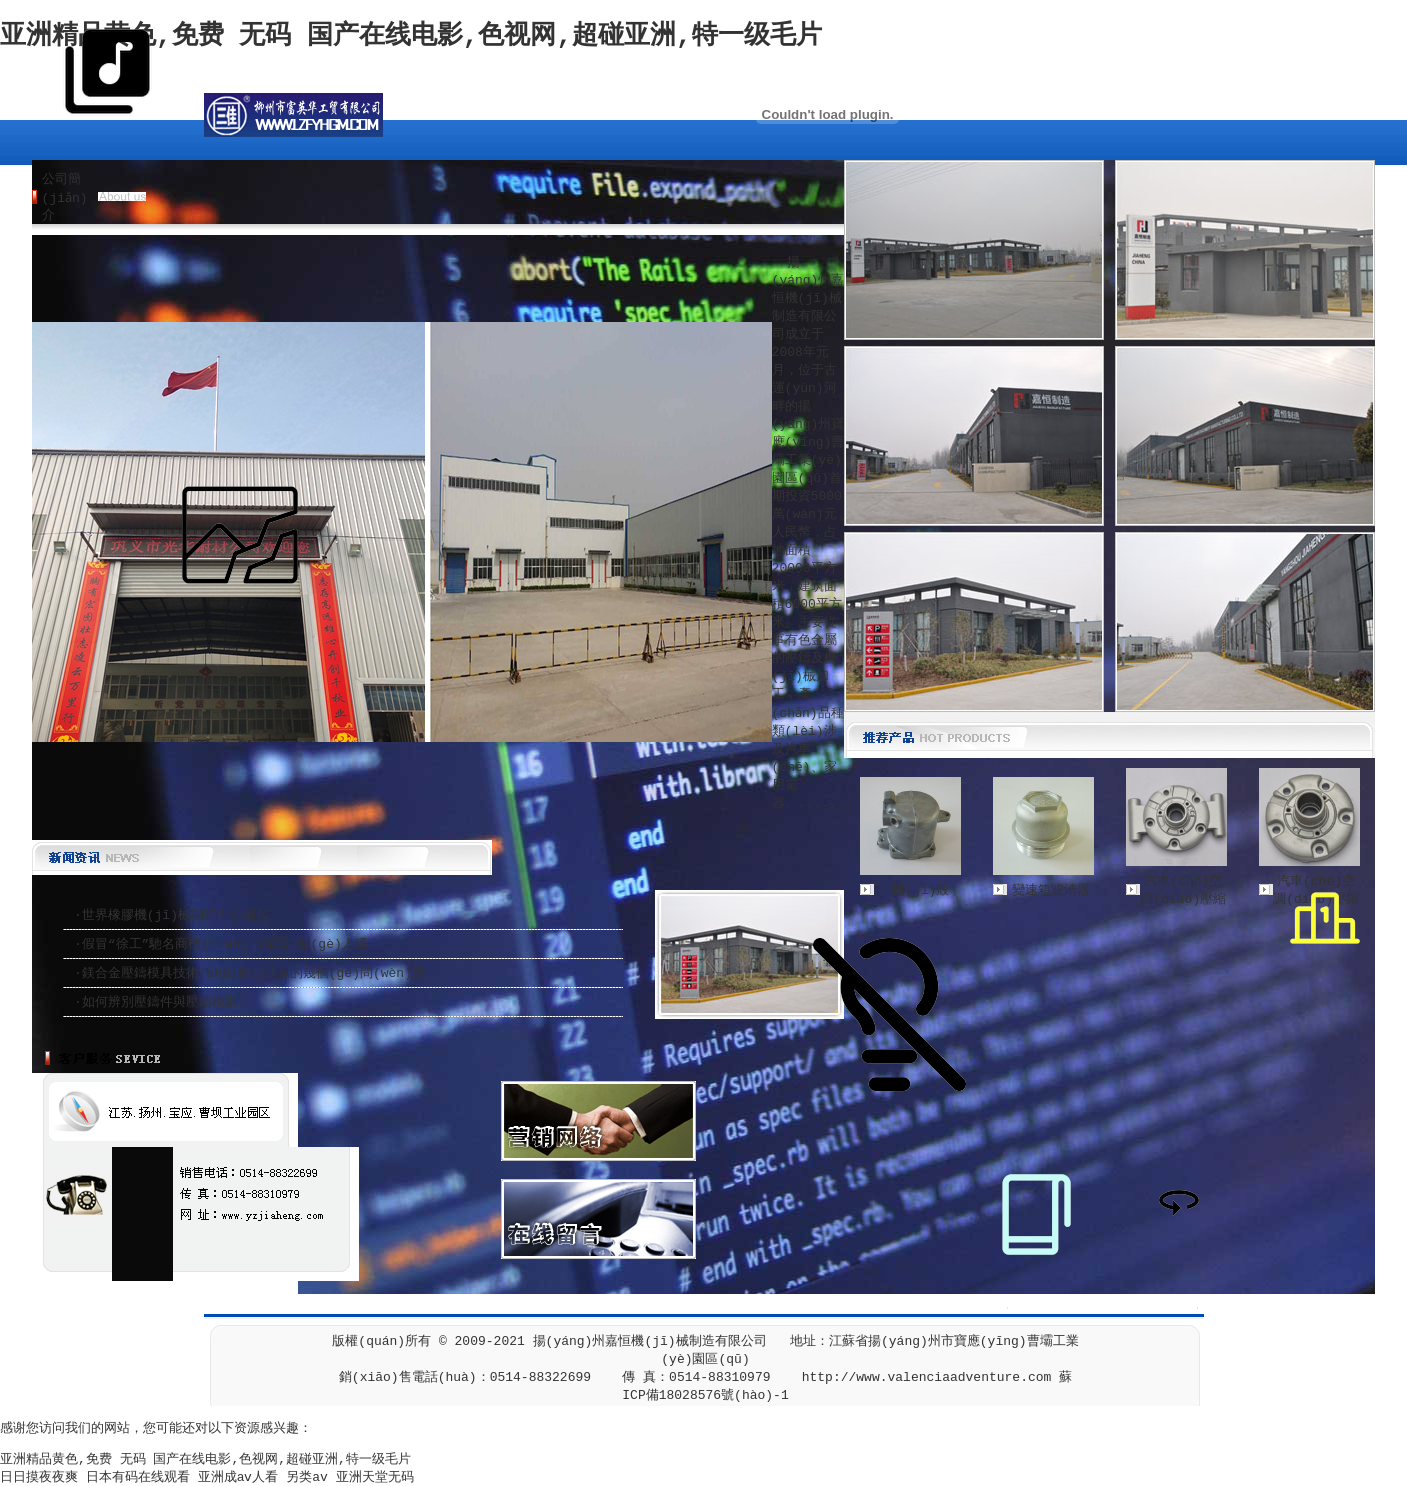 The image size is (1407, 1486). What do you see at coordinates (1179, 1200) in the screenshot?
I see `view 360-degree panorama or image` at bounding box center [1179, 1200].